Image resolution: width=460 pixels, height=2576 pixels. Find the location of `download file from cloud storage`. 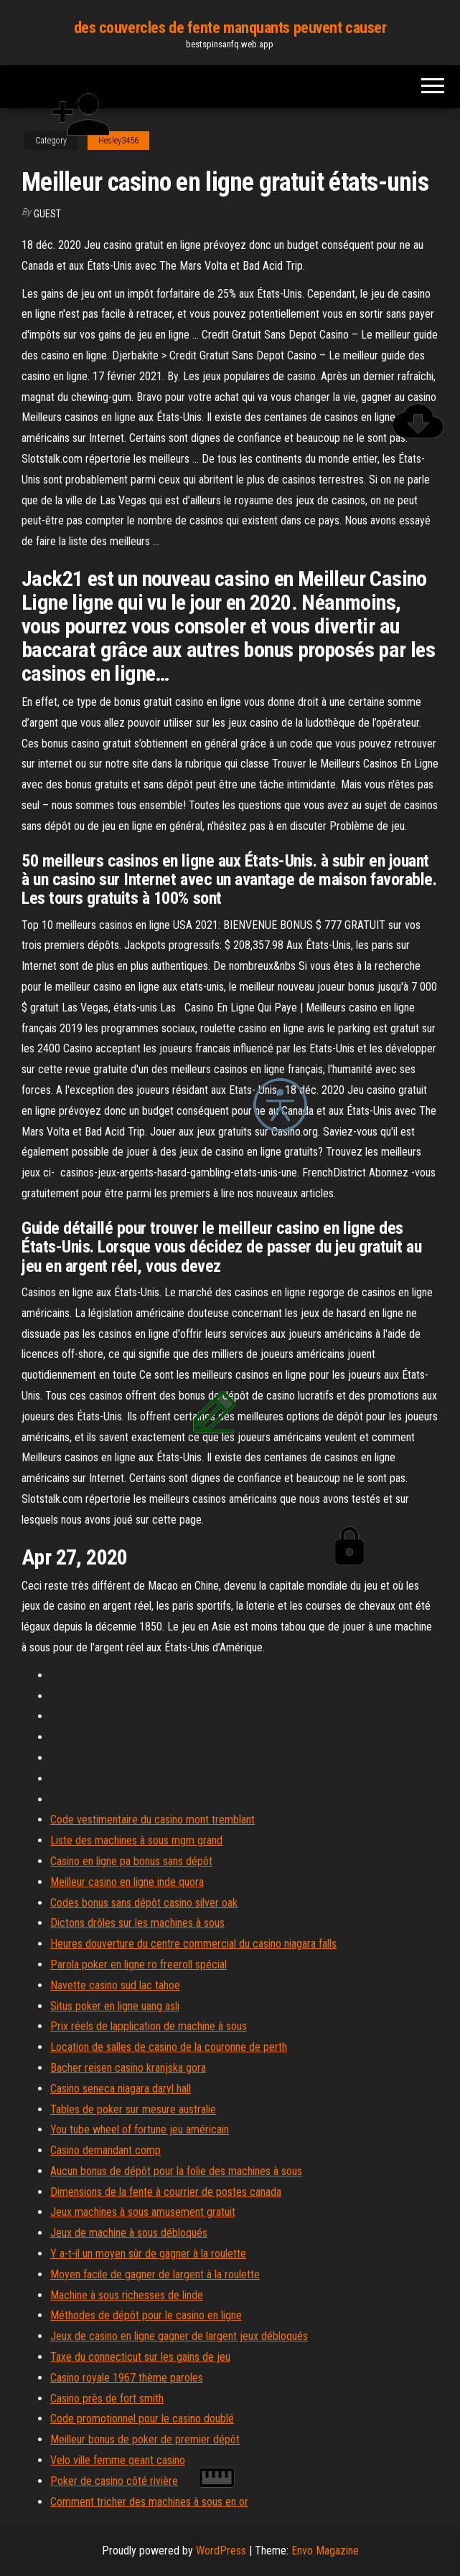

download file from cloud storage is located at coordinates (418, 420).